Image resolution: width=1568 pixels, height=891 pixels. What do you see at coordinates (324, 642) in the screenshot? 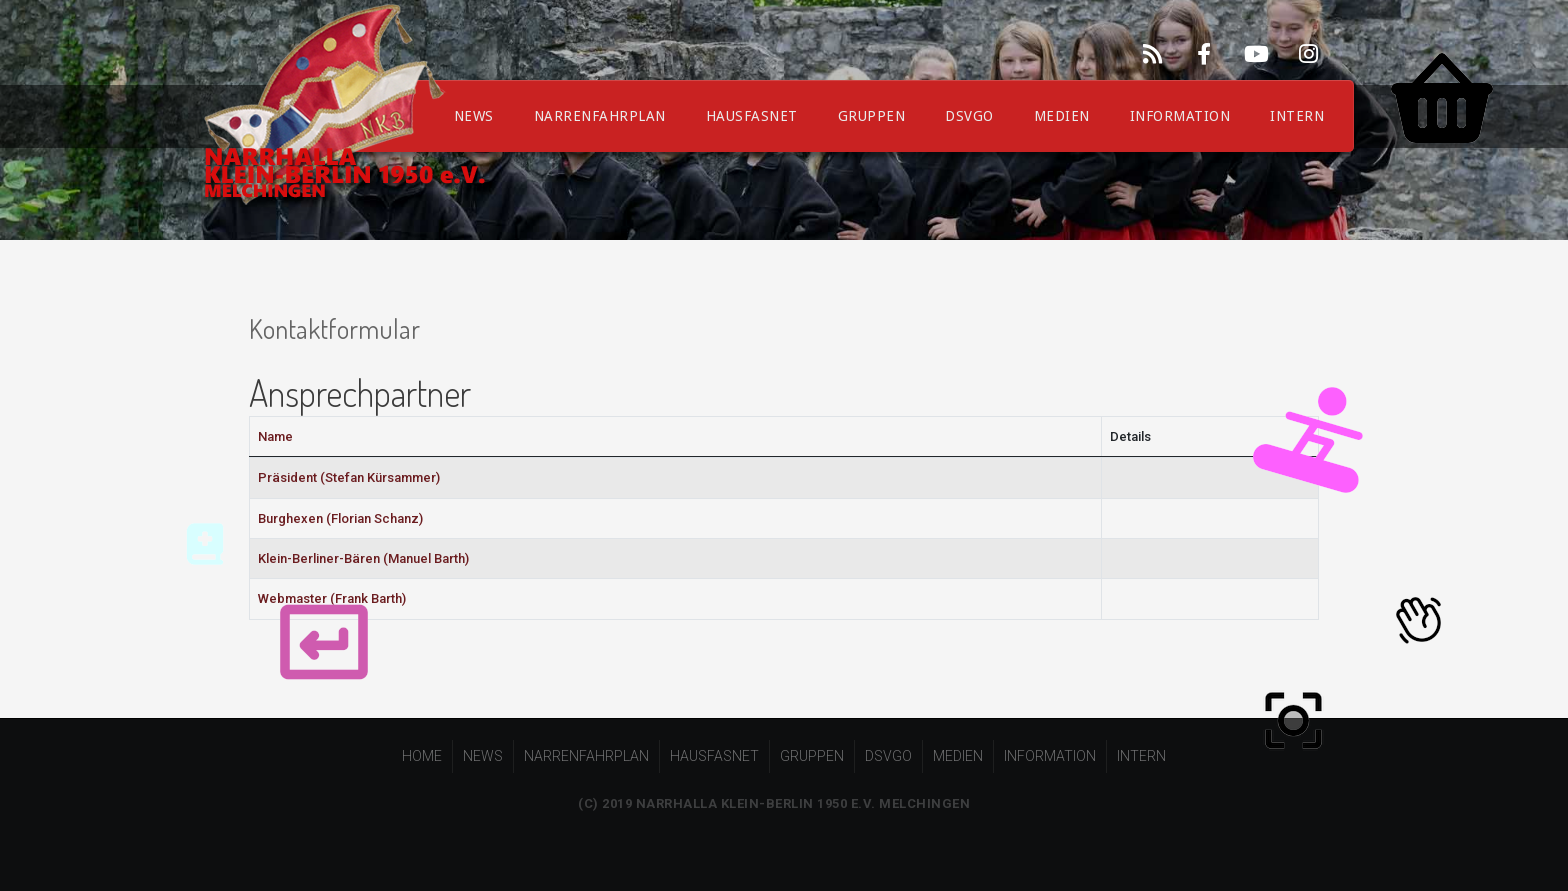
I see `press enter or return to submit` at bounding box center [324, 642].